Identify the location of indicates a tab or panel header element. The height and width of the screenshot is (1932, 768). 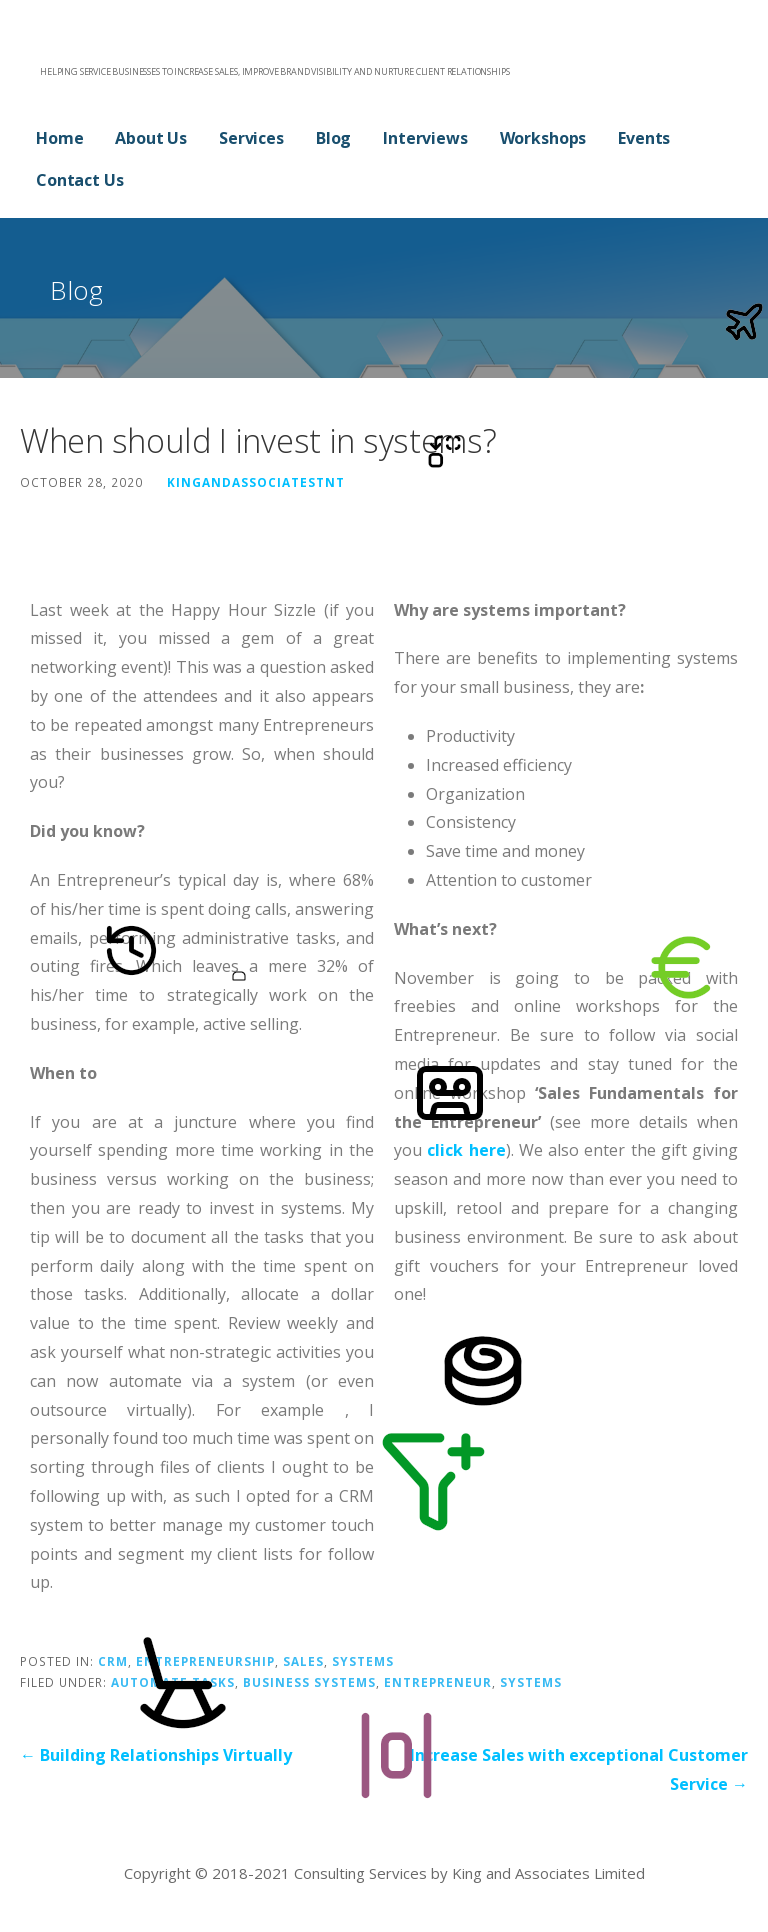
(239, 976).